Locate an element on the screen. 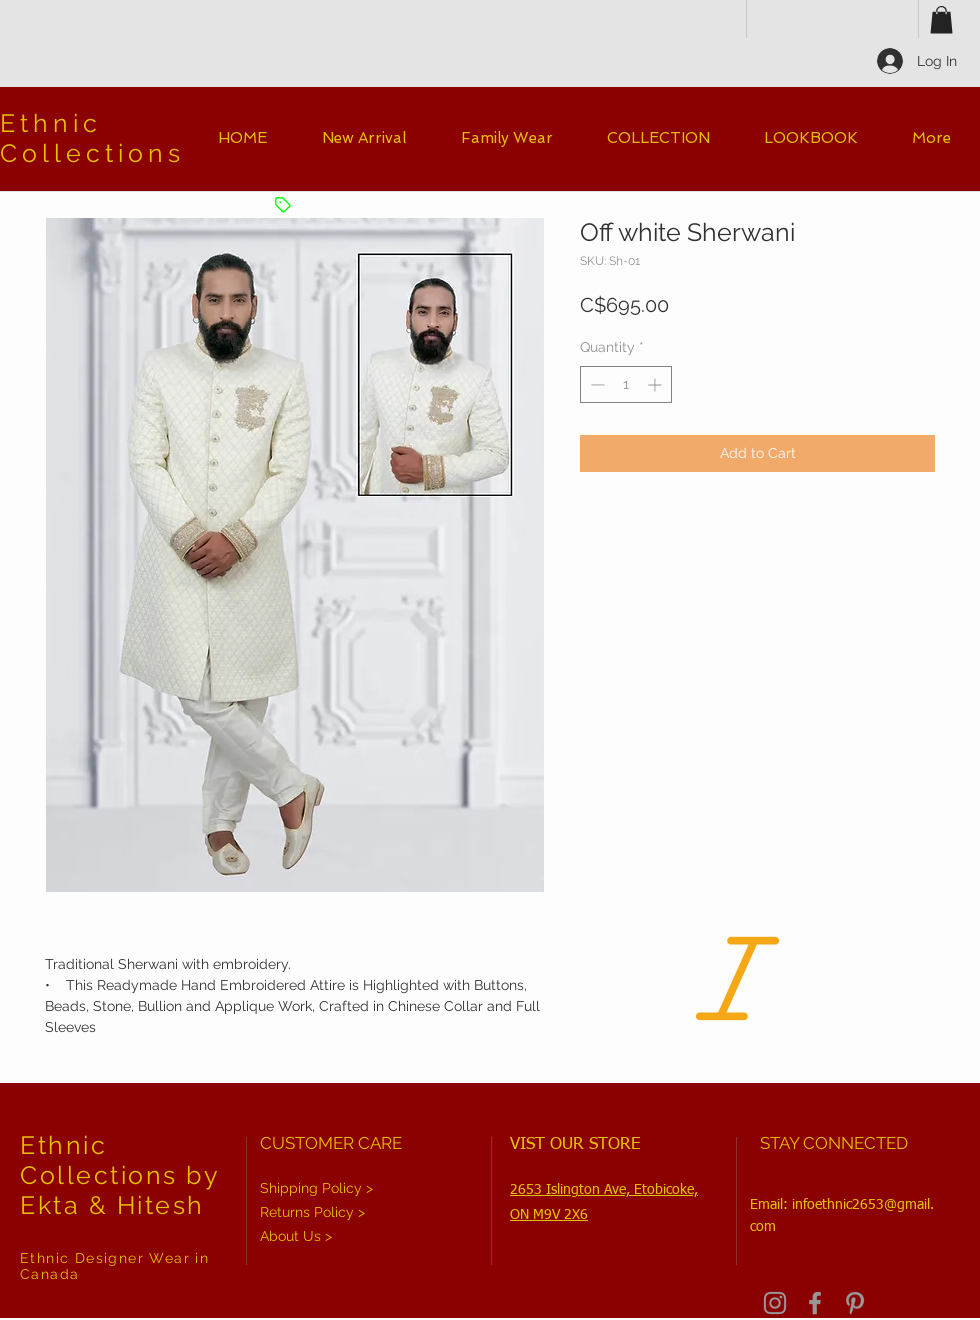 The width and height of the screenshot is (980, 1320). apply italic formatting to selected text is located at coordinates (737, 978).